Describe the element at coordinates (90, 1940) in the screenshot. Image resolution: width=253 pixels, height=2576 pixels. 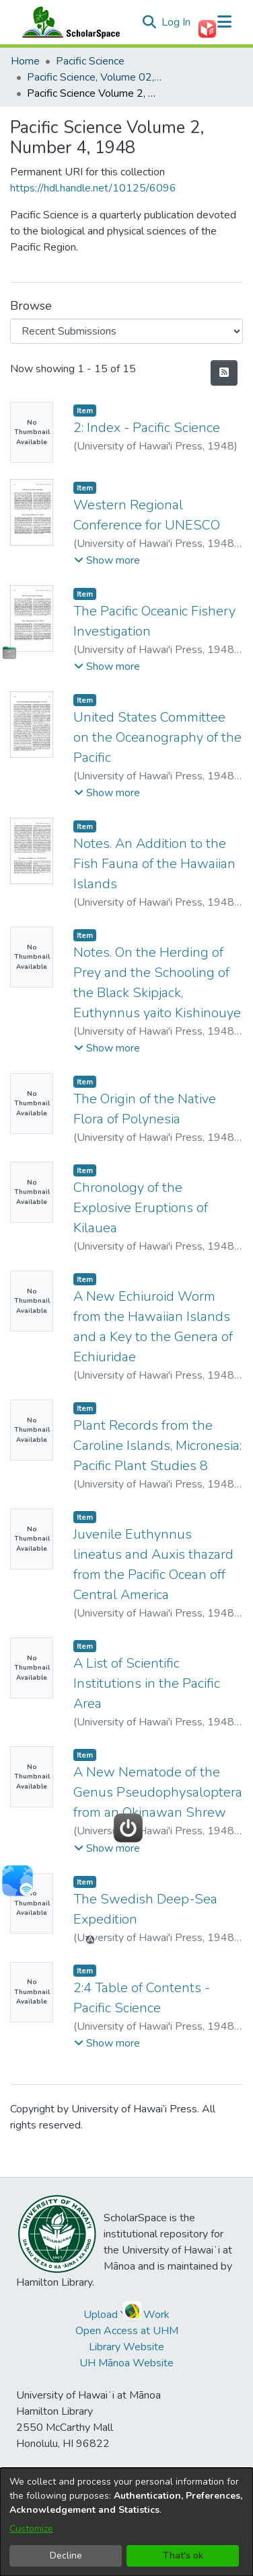
I see `check for available software updates` at that location.